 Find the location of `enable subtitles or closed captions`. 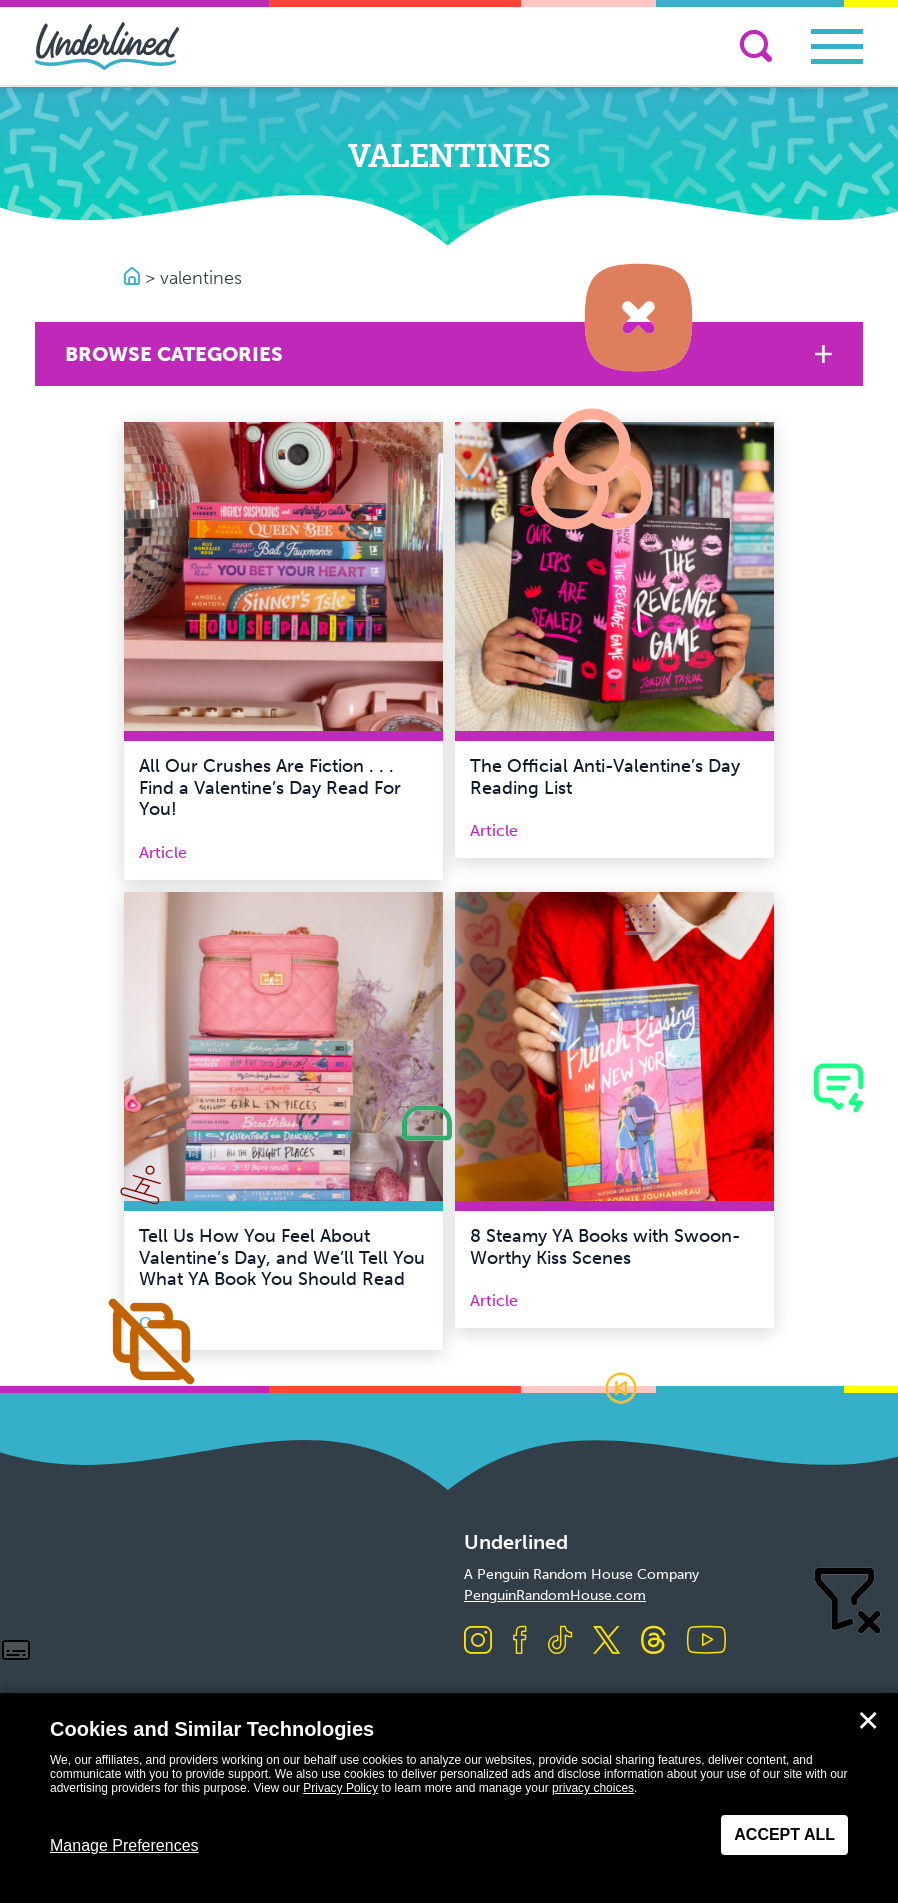

enable subtitles or closed captions is located at coordinates (16, 1650).